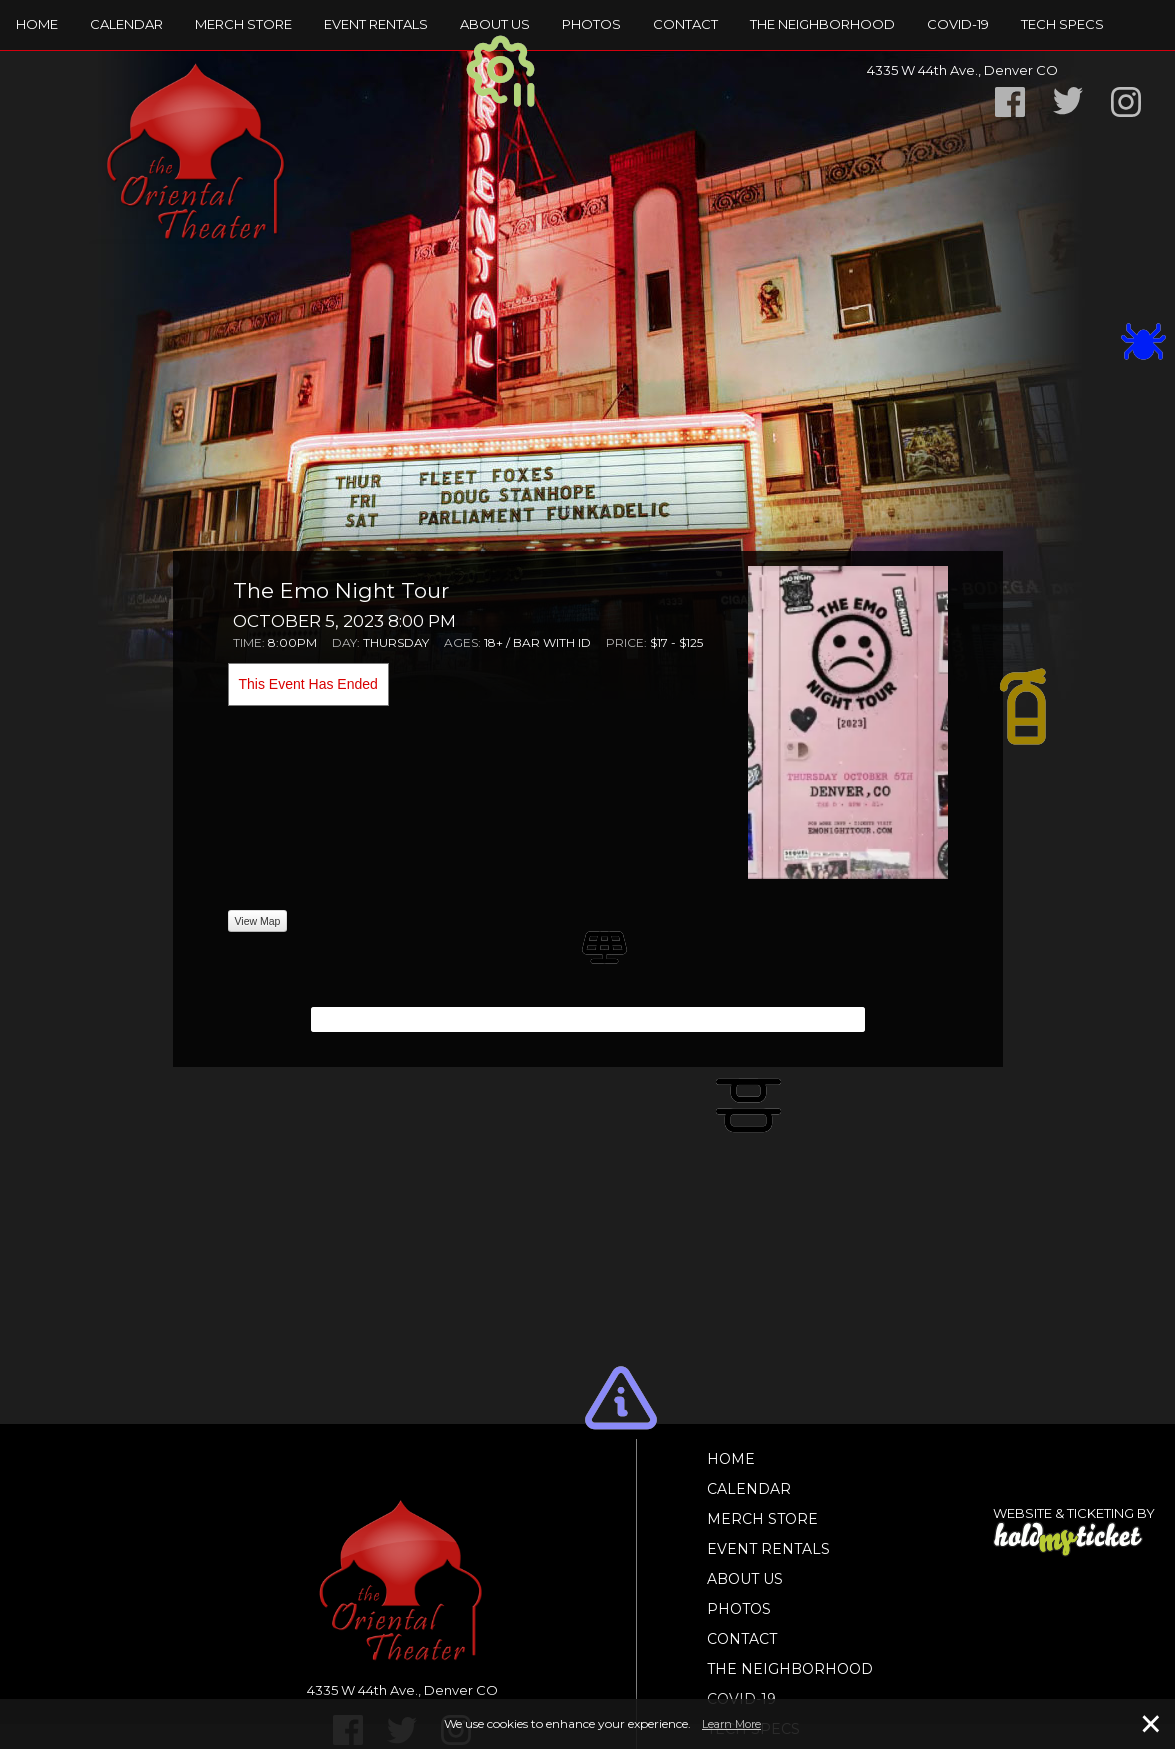  Describe the element at coordinates (621, 1400) in the screenshot. I see `view important information or notice` at that location.